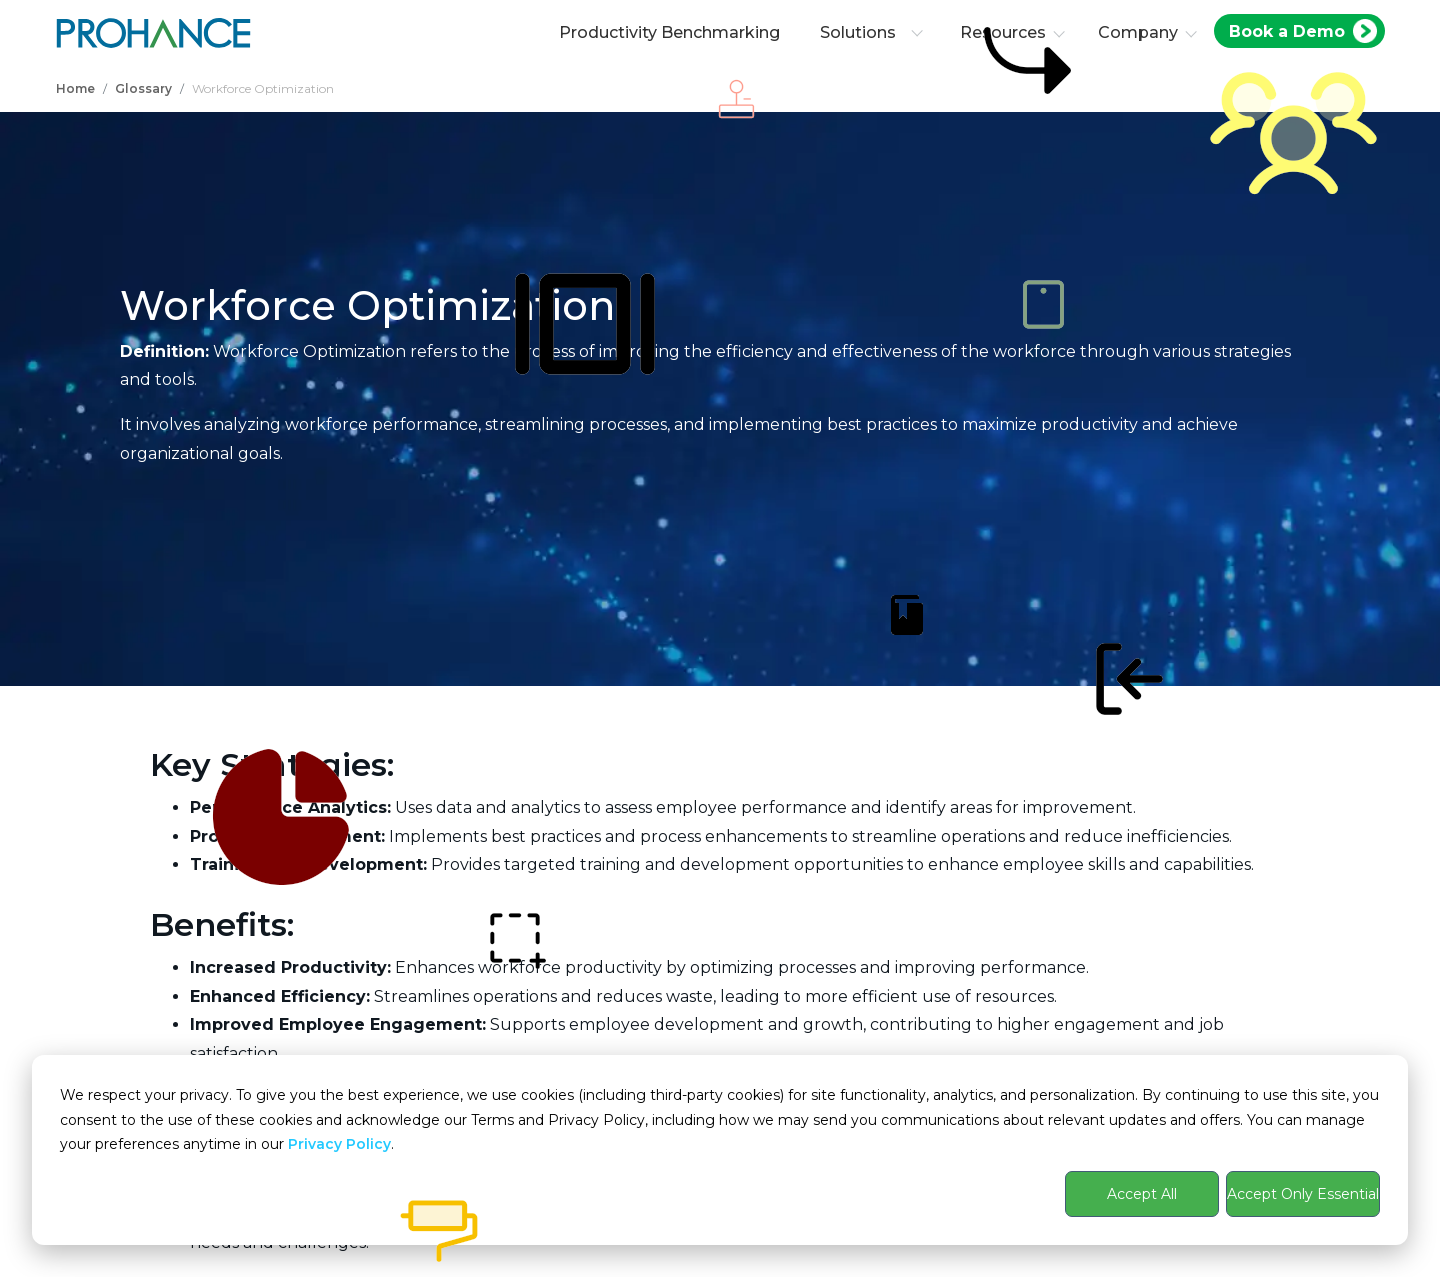 The height and width of the screenshot is (1277, 1440). What do you see at coordinates (281, 816) in the screenshot?
I see `view analytics or statistics` at bounding box center [281, 816].